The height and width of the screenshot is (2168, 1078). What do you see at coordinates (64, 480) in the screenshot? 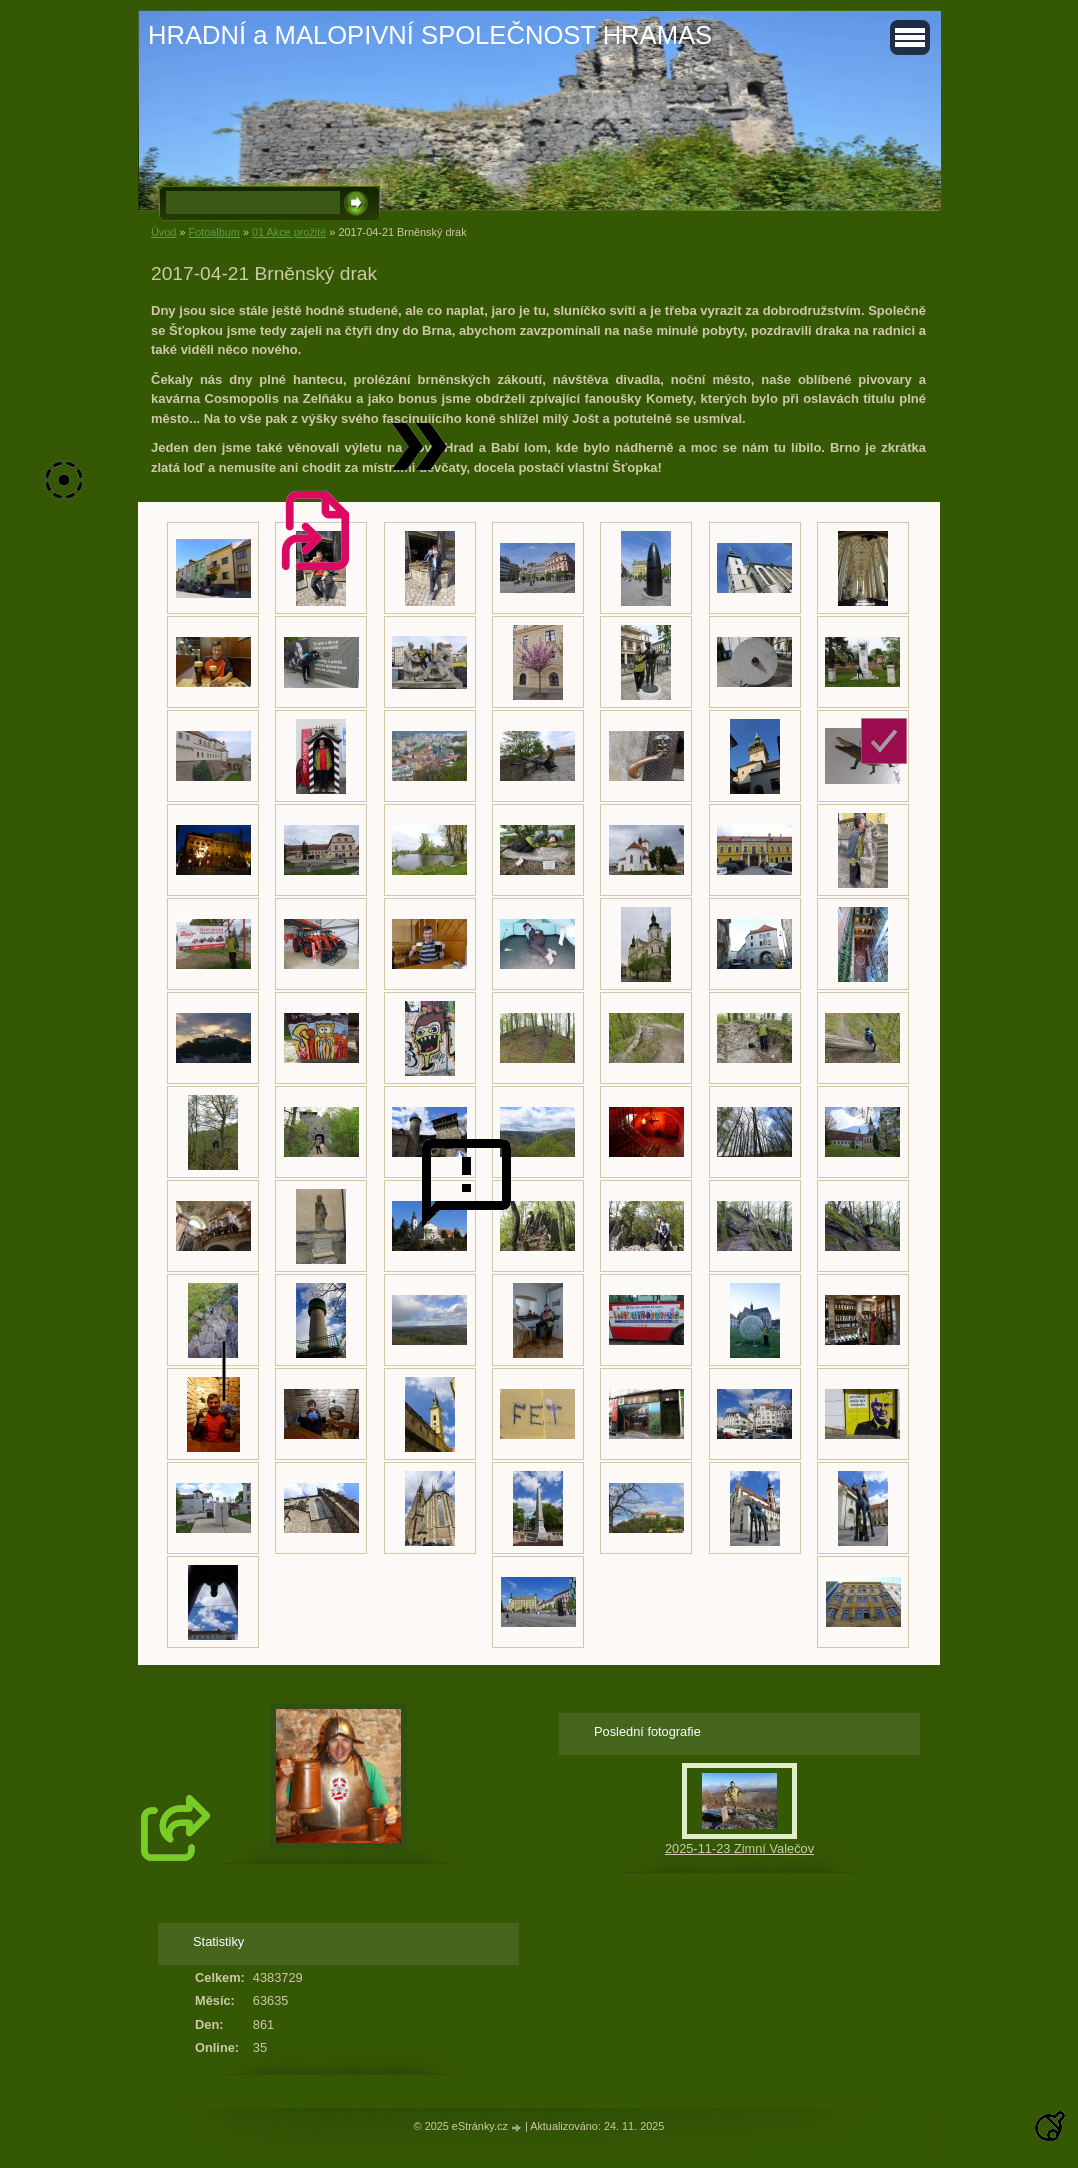
I see `apply tilt-shift blur effect to photo` at bounding box center [64, 480].